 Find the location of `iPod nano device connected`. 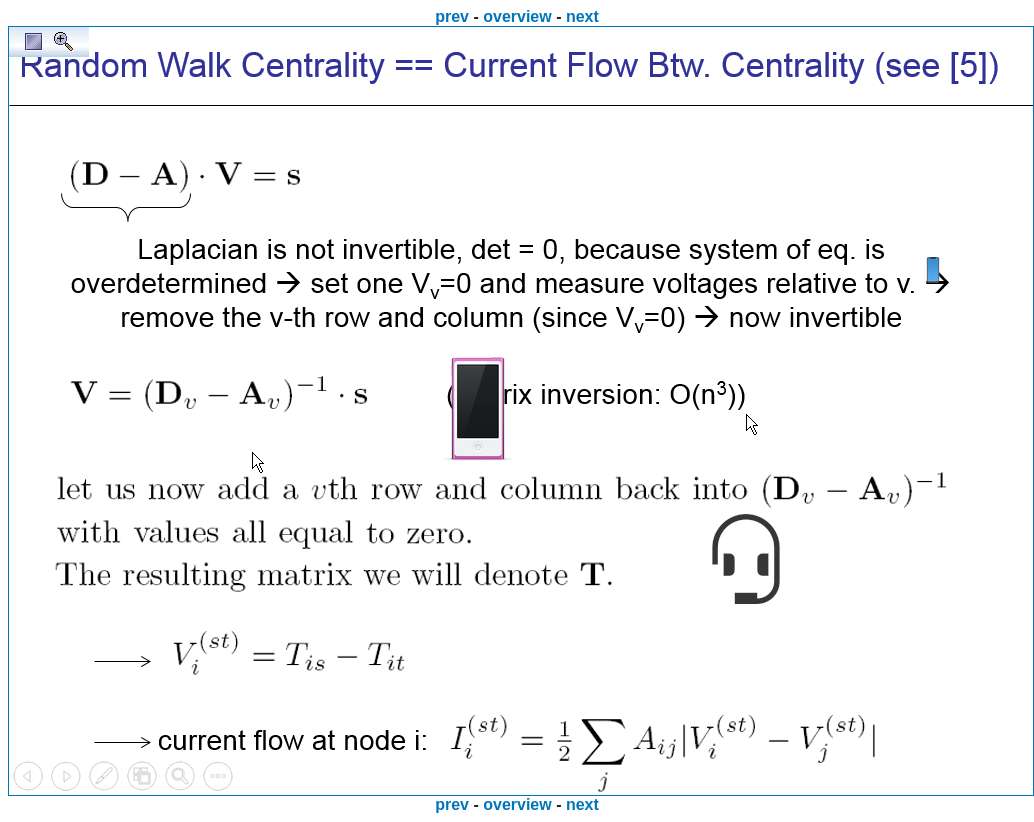

iPod nano device connected is located at coordinates (478, 409).